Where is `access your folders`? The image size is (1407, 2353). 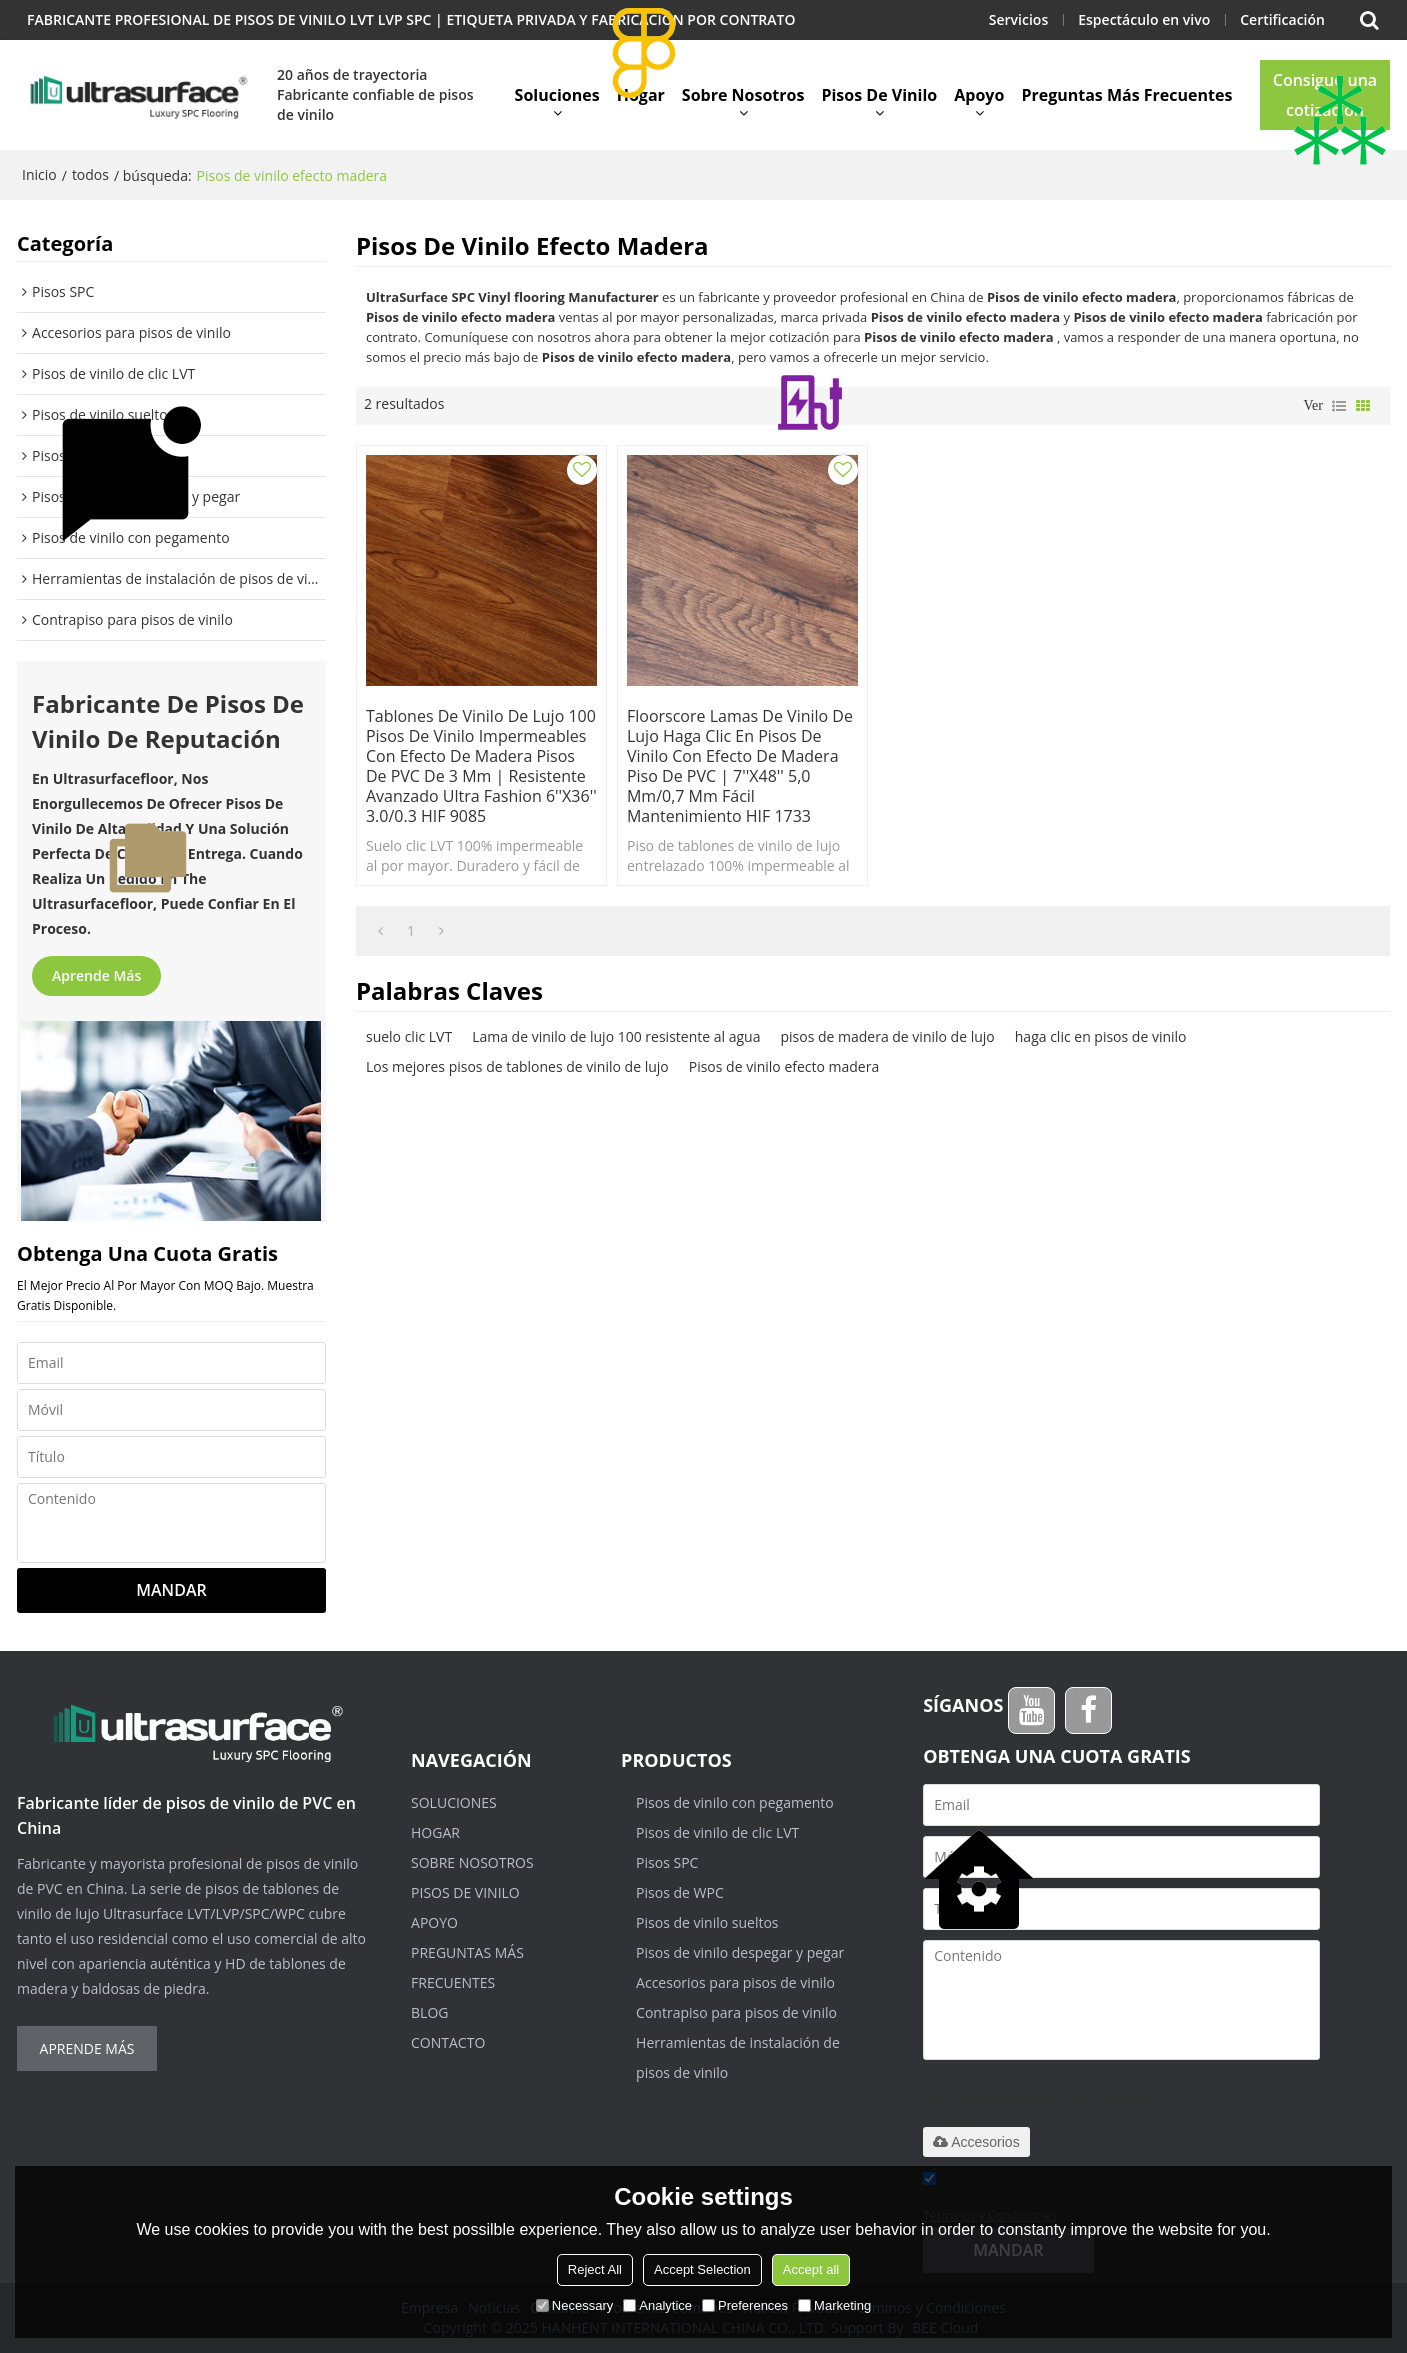 access your folders is located at coordinates (148, 858).